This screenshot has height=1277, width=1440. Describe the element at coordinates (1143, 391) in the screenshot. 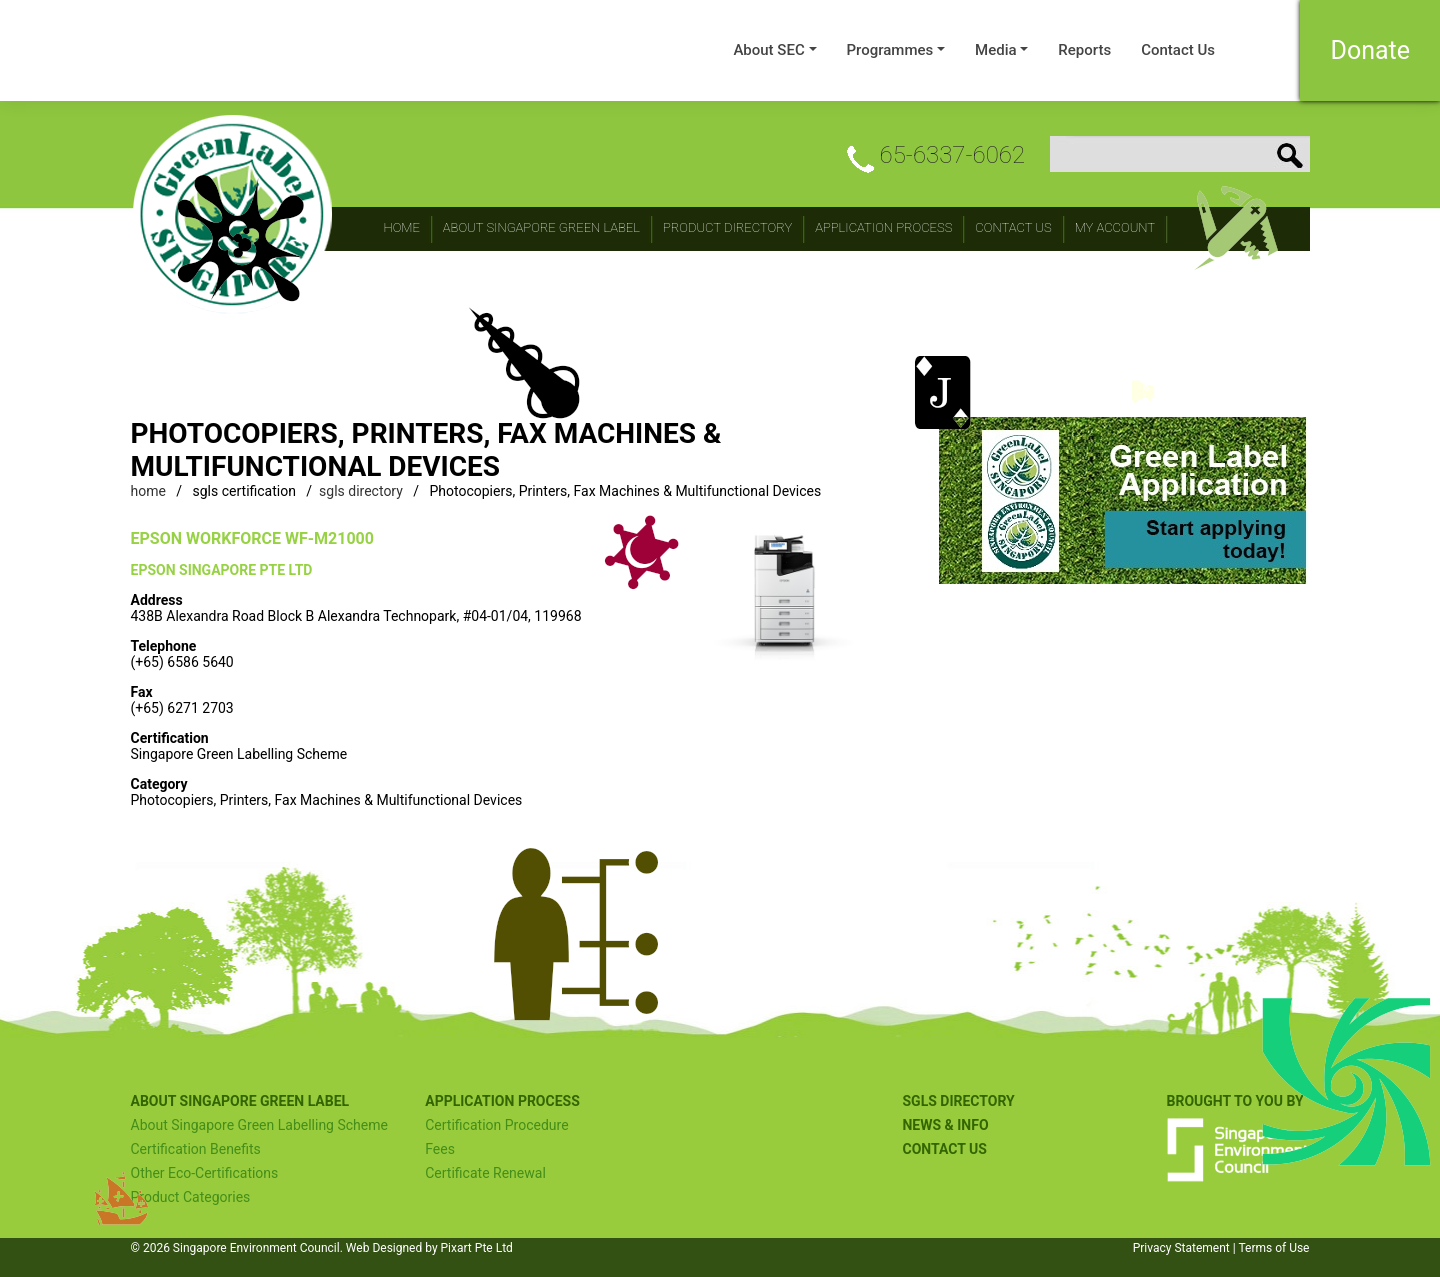

I see `represents a buffalo or bison in a game context` at that location.